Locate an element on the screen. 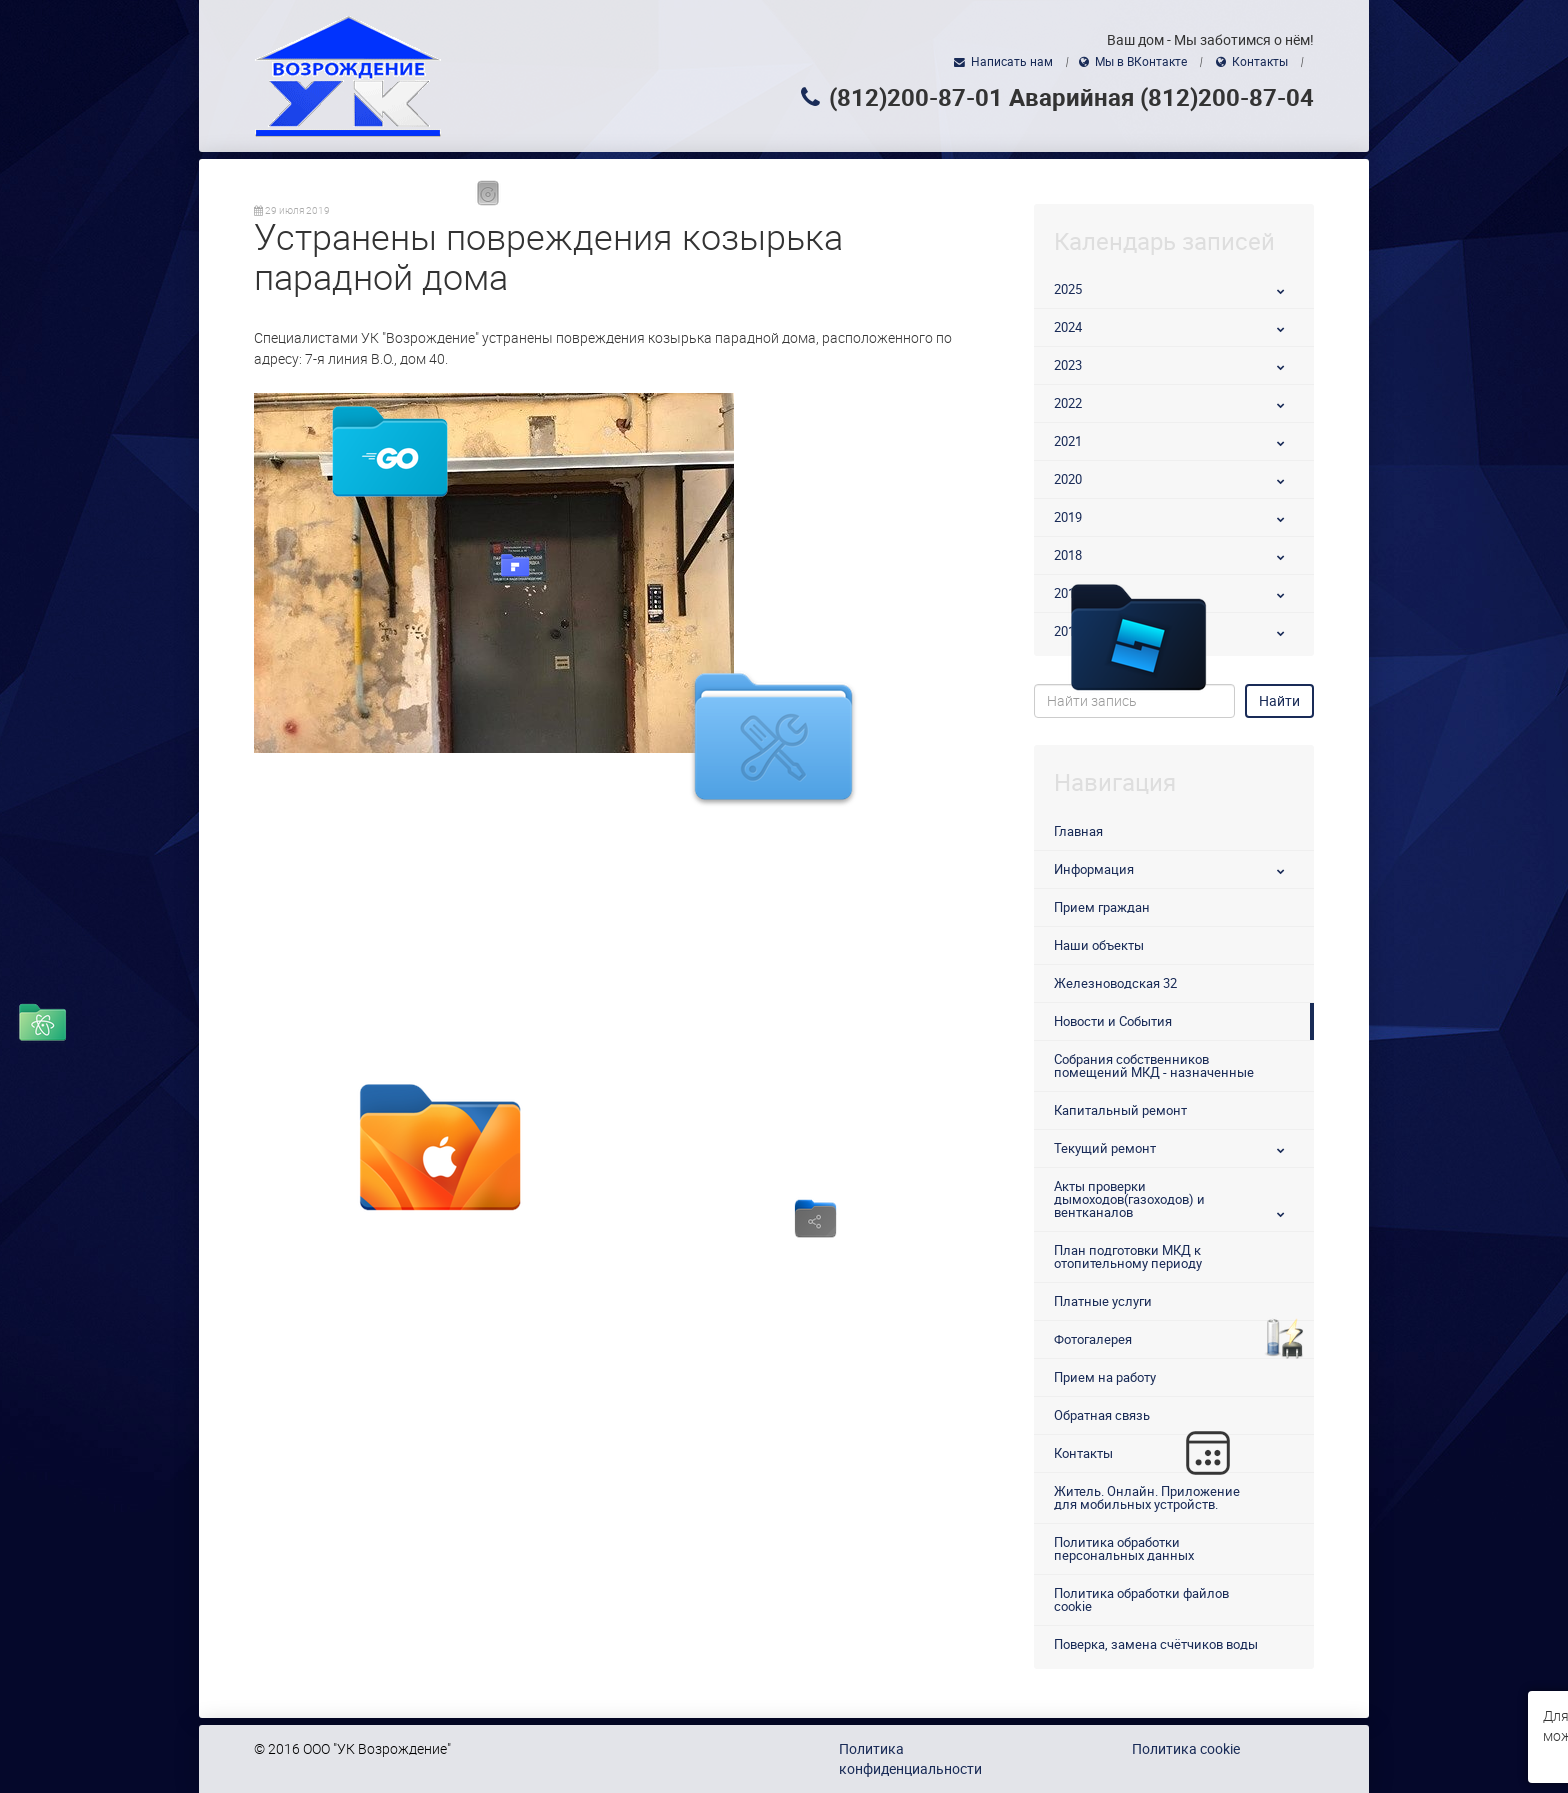 This screenshot has height=1793, width=1568. open your public shared folder is located at coordinates (815, 1218).